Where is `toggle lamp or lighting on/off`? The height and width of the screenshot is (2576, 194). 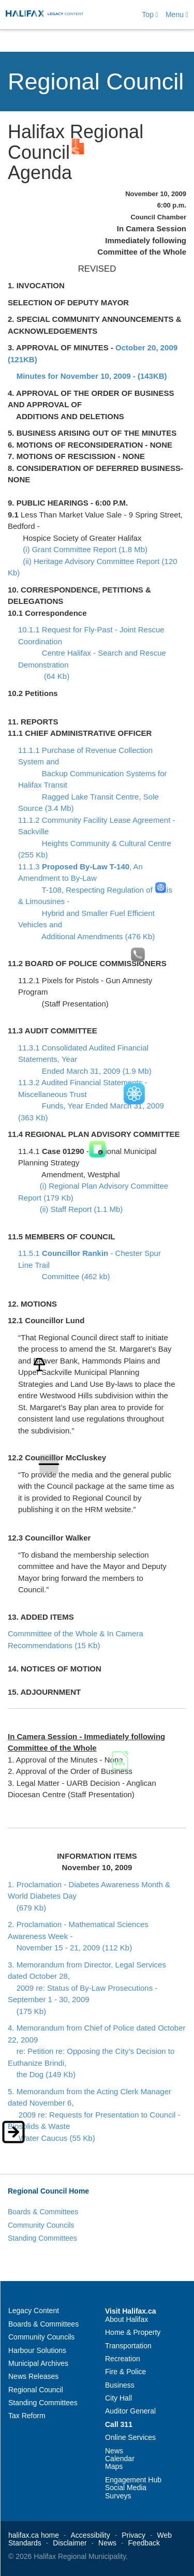
toggle lamp or lighting on/off is located at coordinates (39, 1365).